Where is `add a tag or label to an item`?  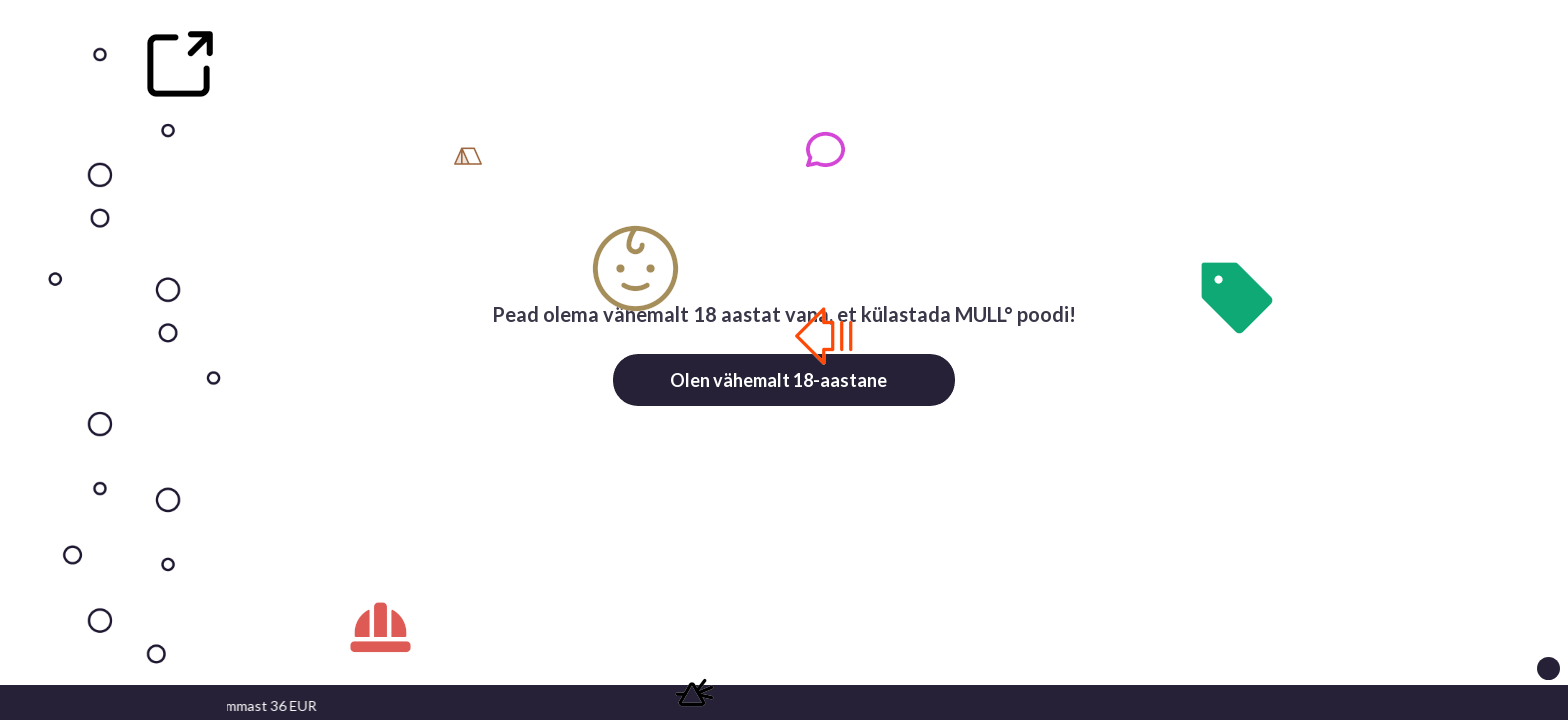 add a tag or label to an item is located at coordinates (1233, 294).